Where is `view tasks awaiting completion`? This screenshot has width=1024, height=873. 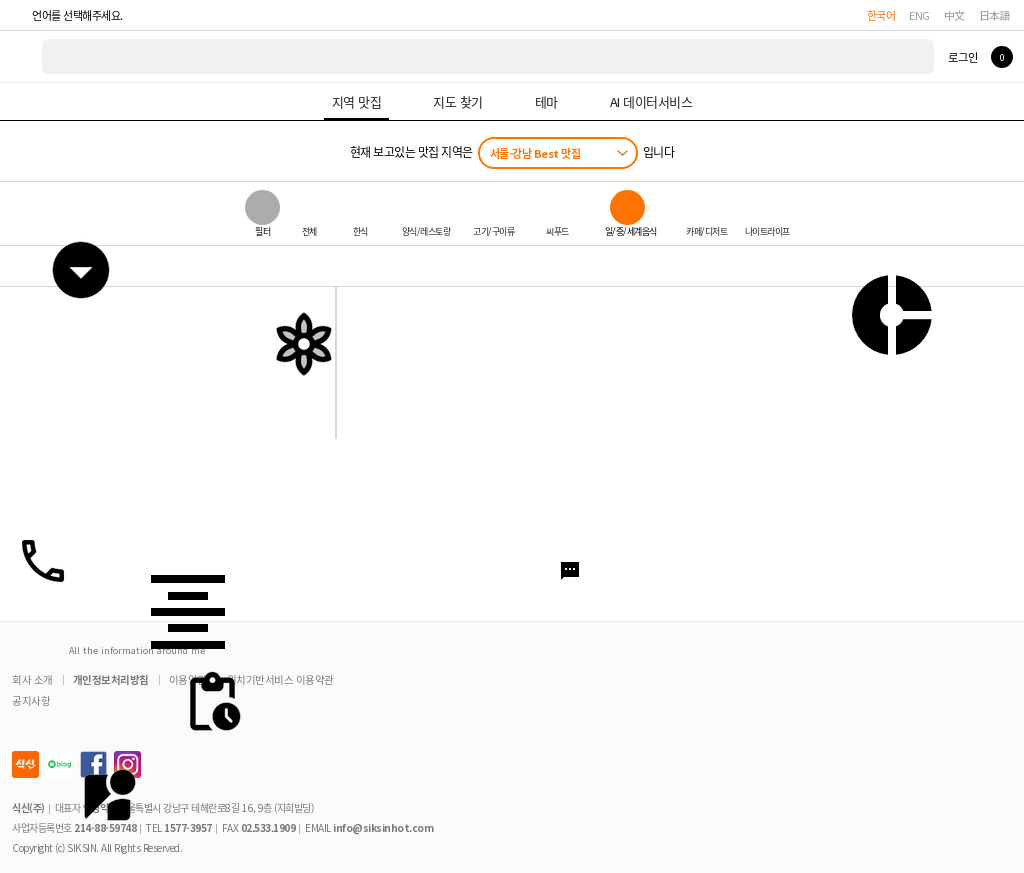 view tasks awaiting completion is located at coordinates (212, 702).